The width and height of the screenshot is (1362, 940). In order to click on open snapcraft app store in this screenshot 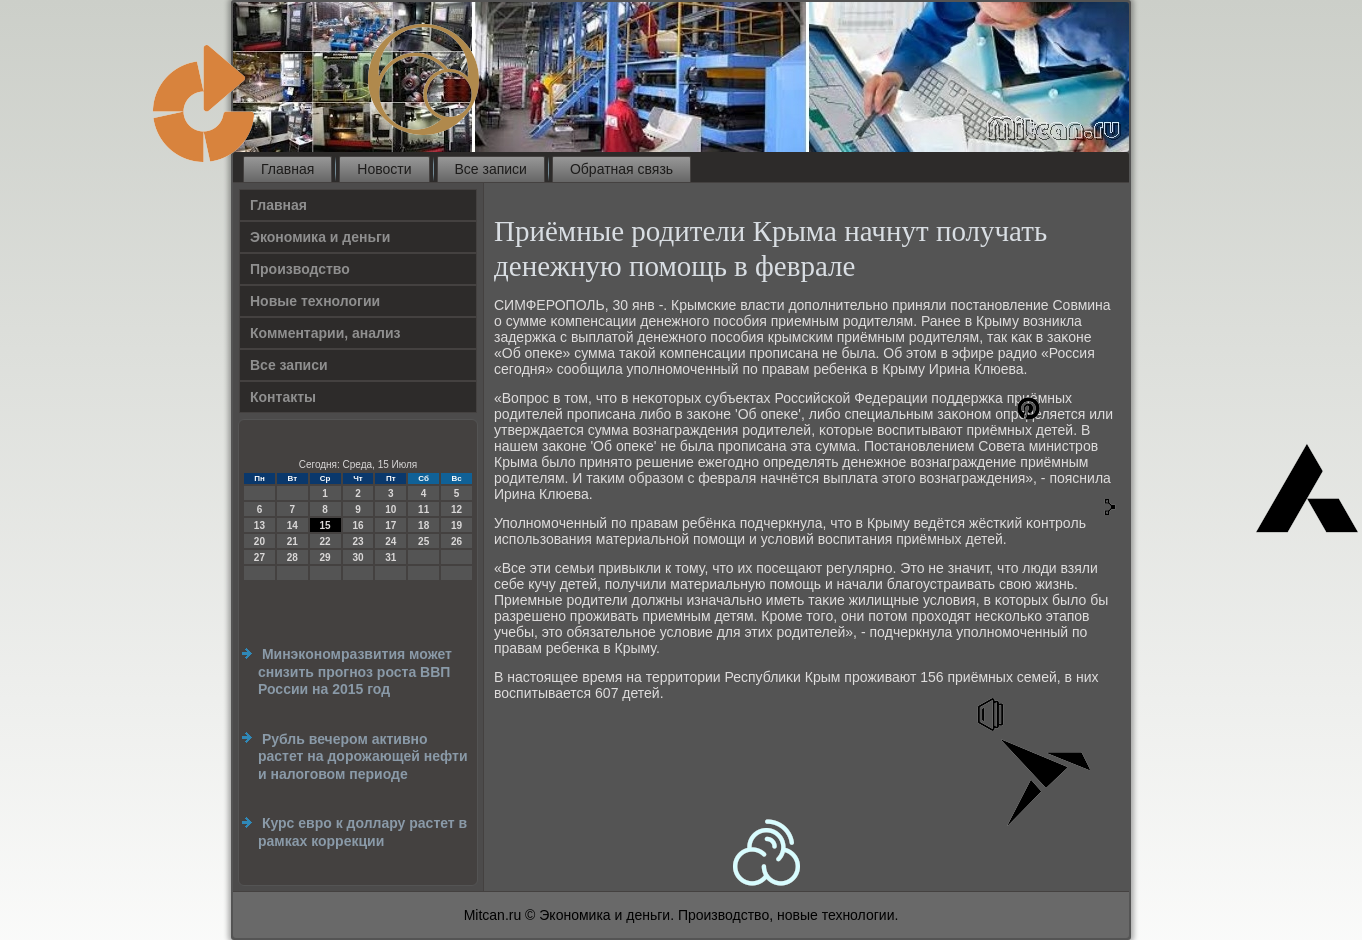, I will do `click(1045, 782)`.